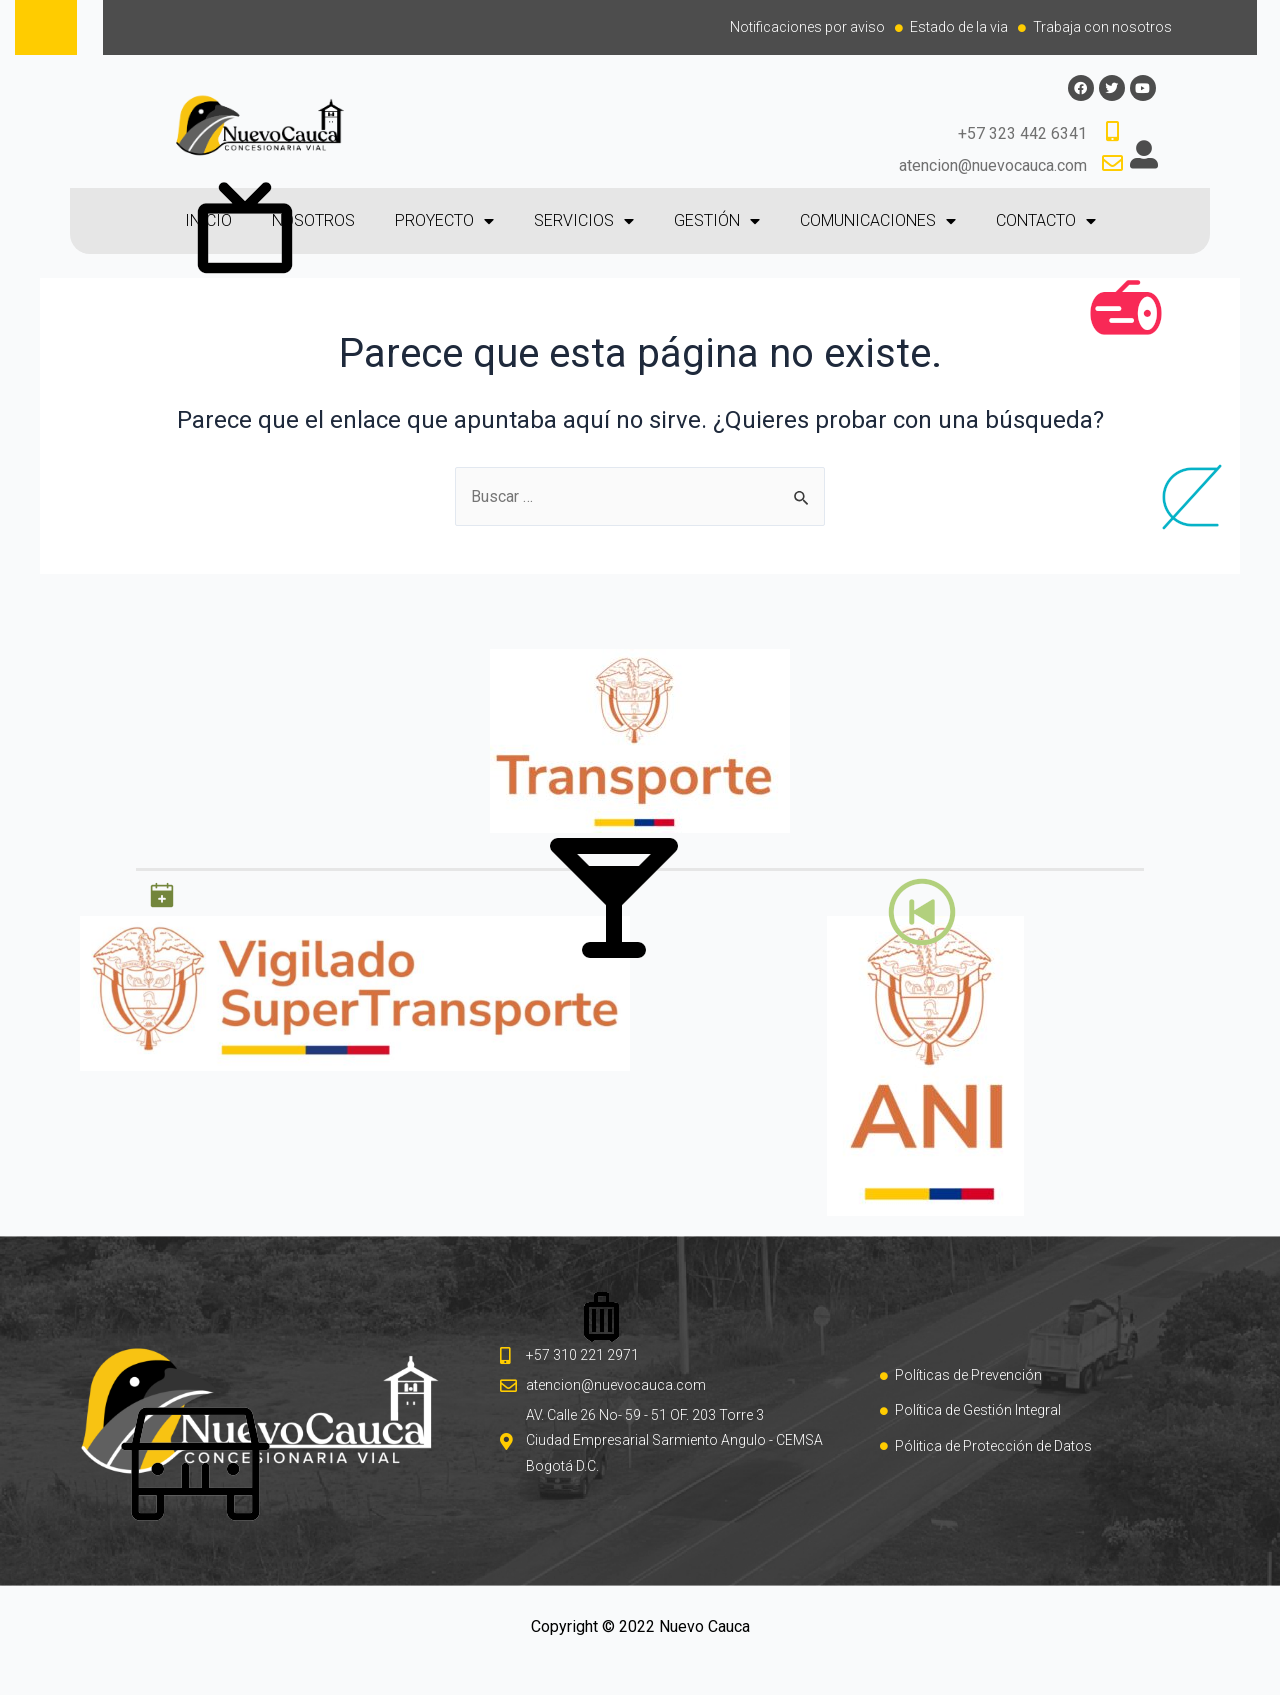  What do you see at coordinates (245, 233) in the screenshot?
I see `access TV or video streaming features` at bounding box center [245, 233].